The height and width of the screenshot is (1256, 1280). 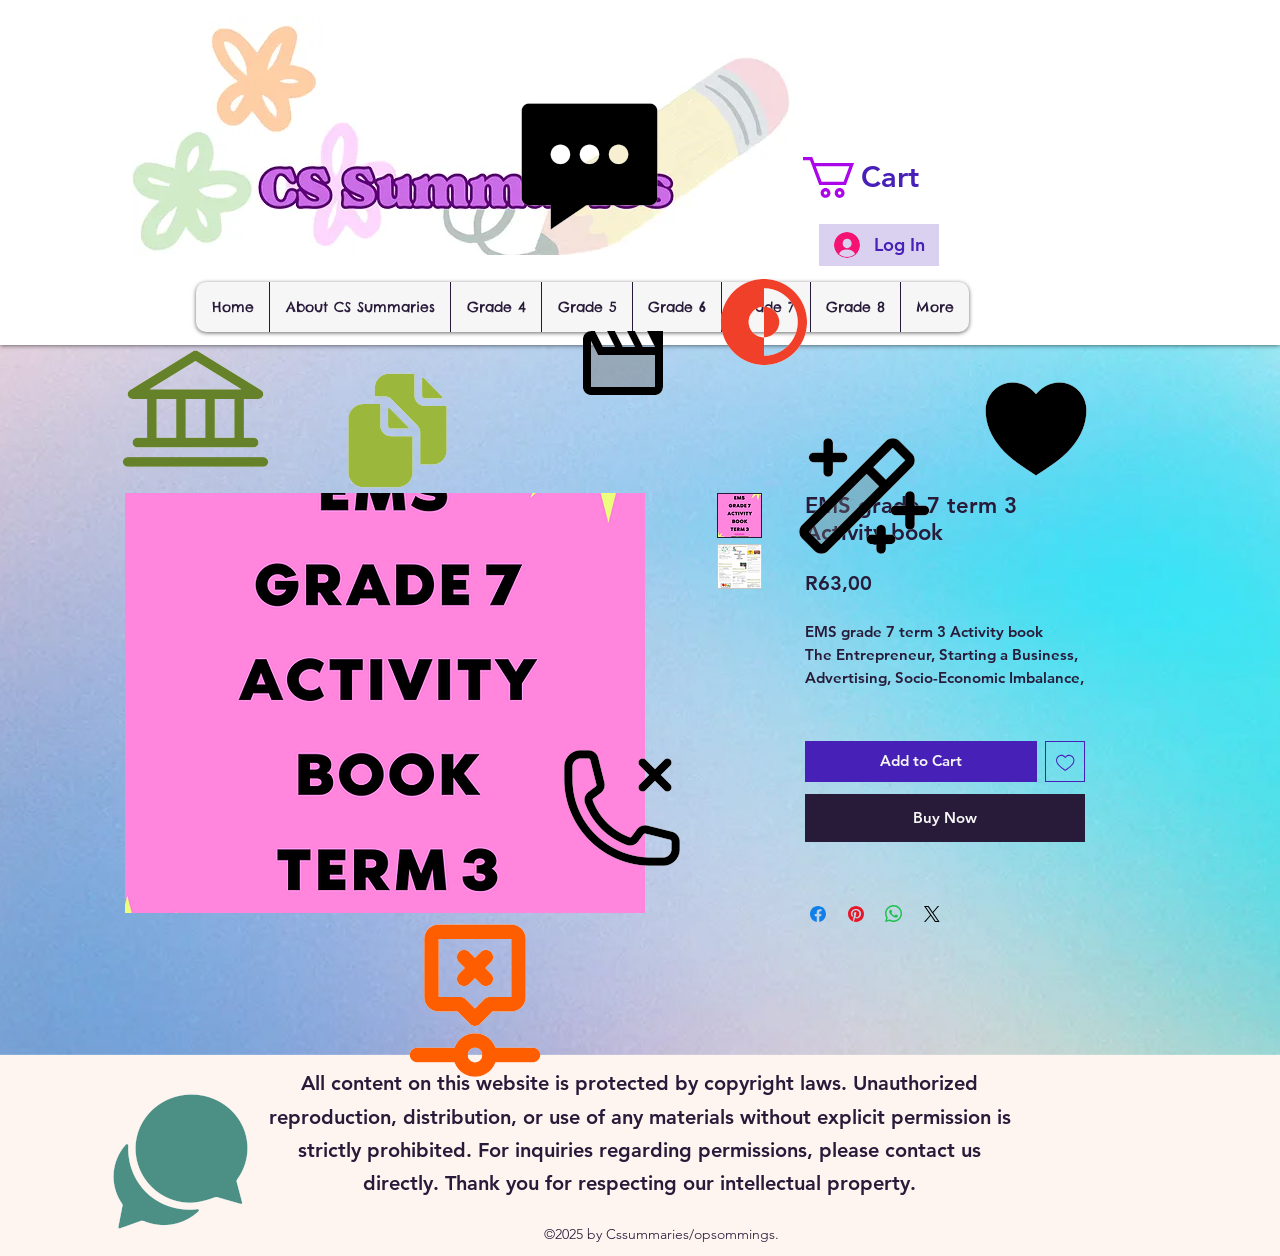 I want to click on apply auto-enhance or smart adjustments, so click(x=857, y=496).